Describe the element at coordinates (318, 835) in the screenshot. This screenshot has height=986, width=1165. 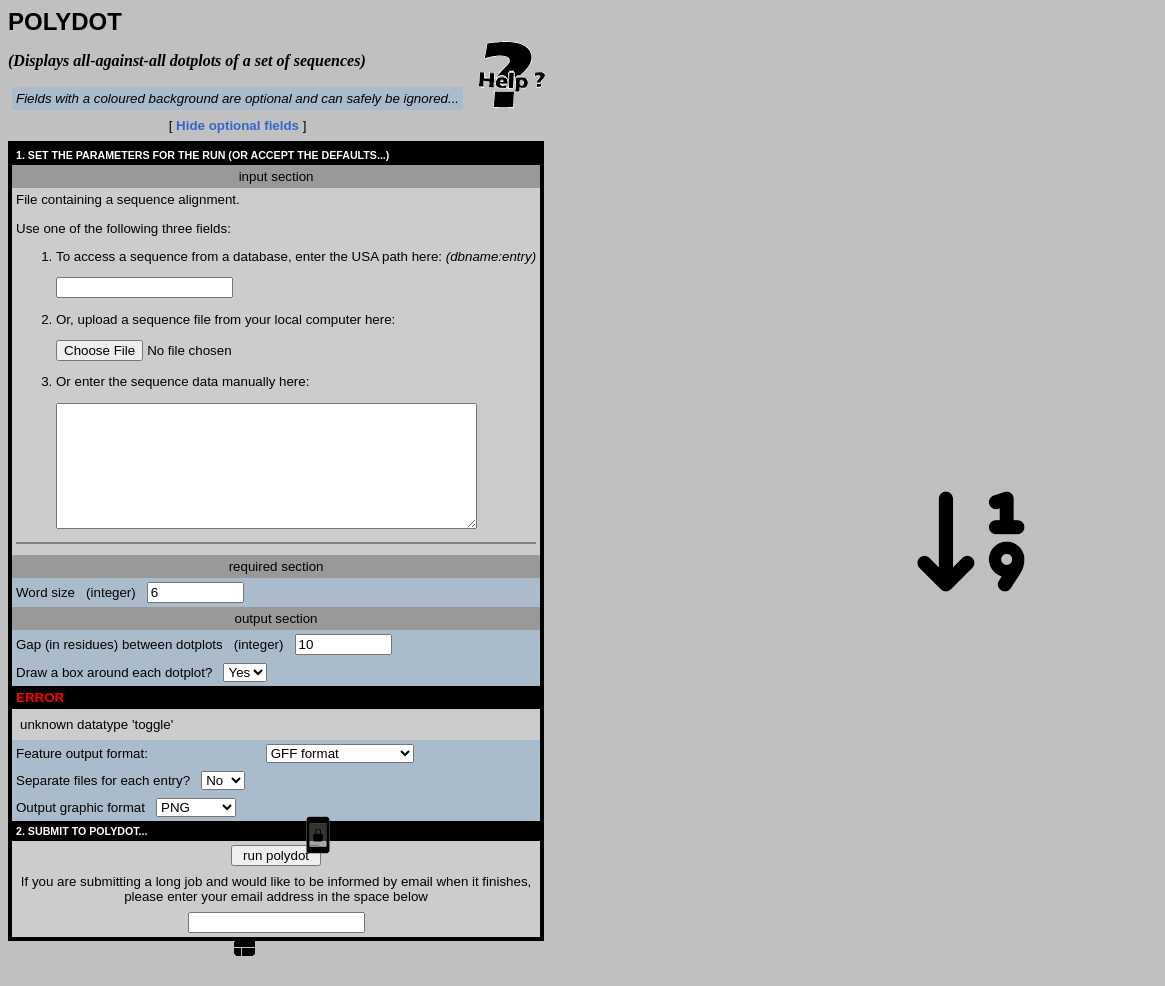
I see `lock screen orientation to portrait mode` at that location.